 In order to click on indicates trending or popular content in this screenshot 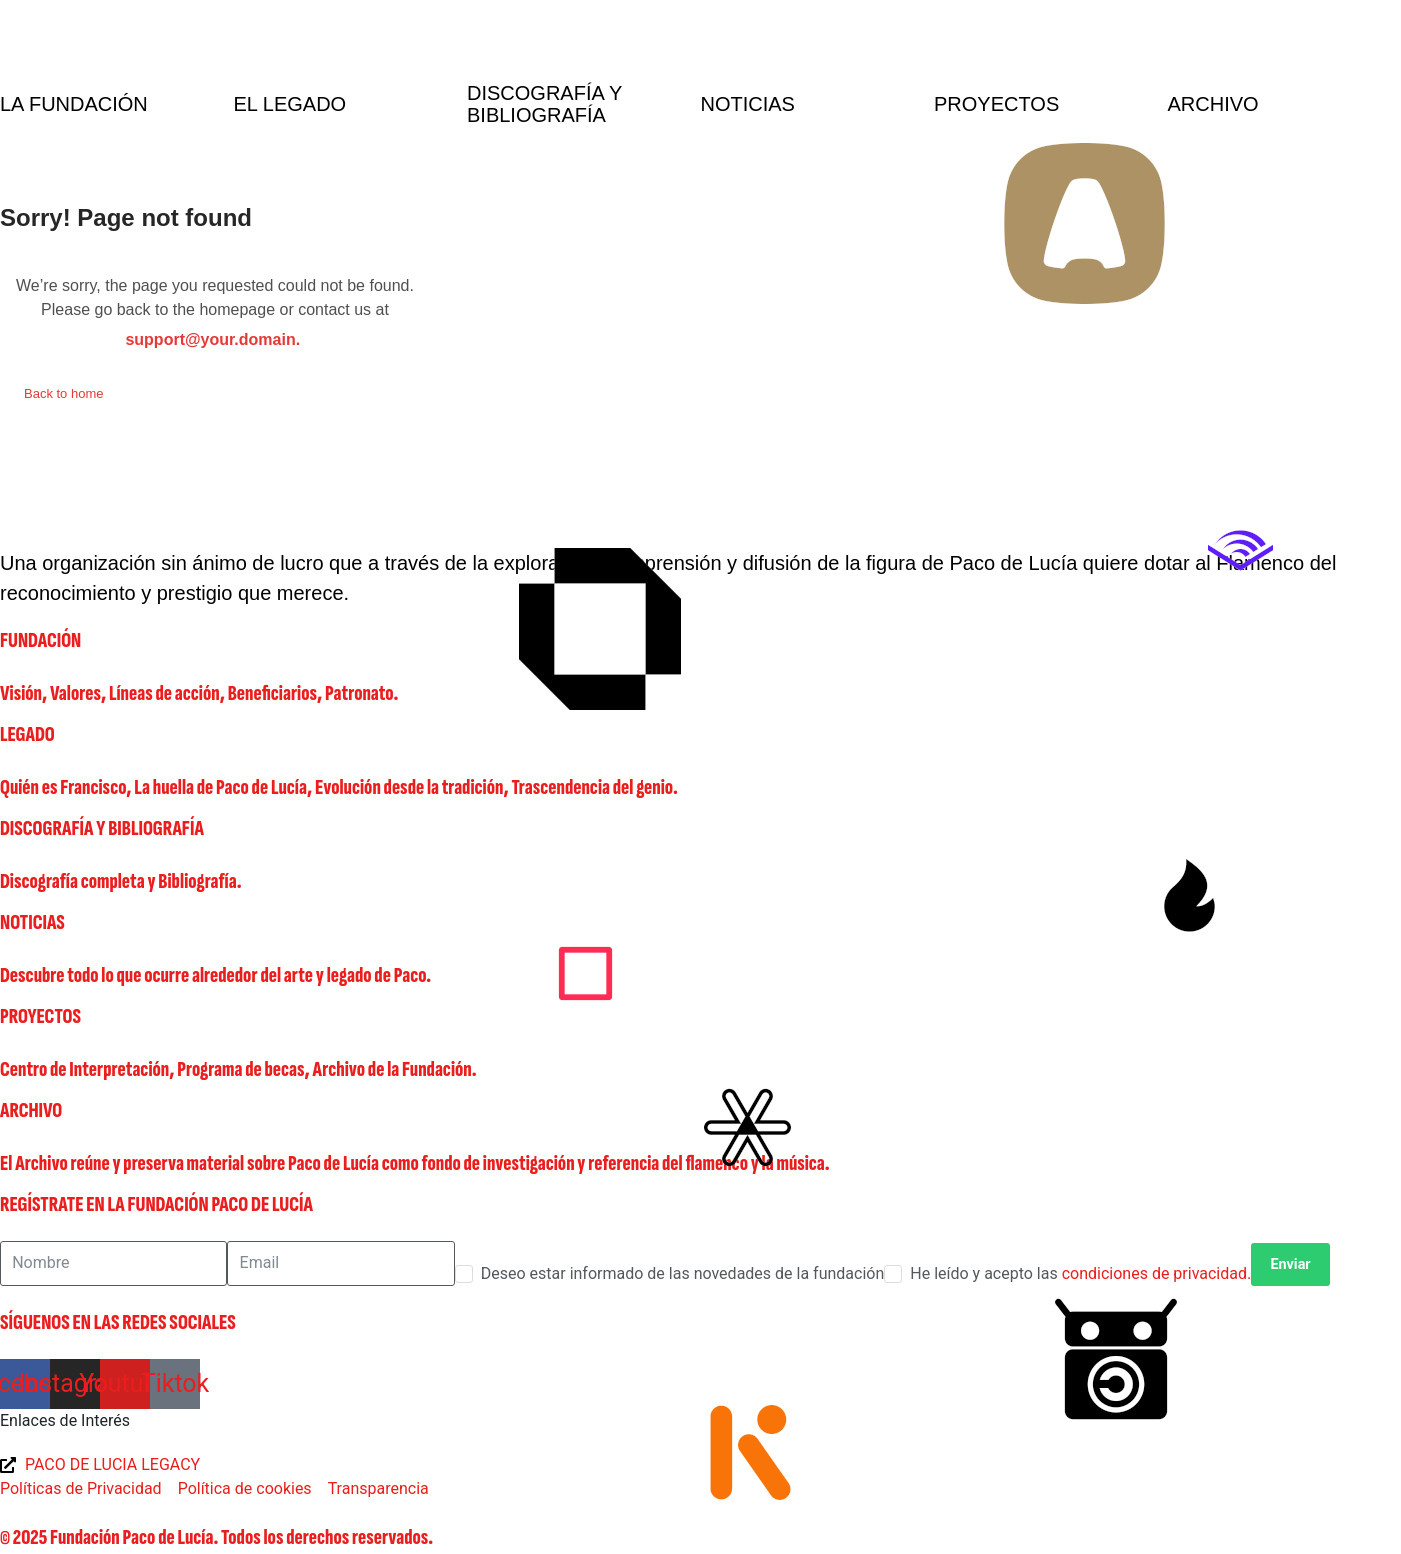, I will do `click(1189, 894)`.